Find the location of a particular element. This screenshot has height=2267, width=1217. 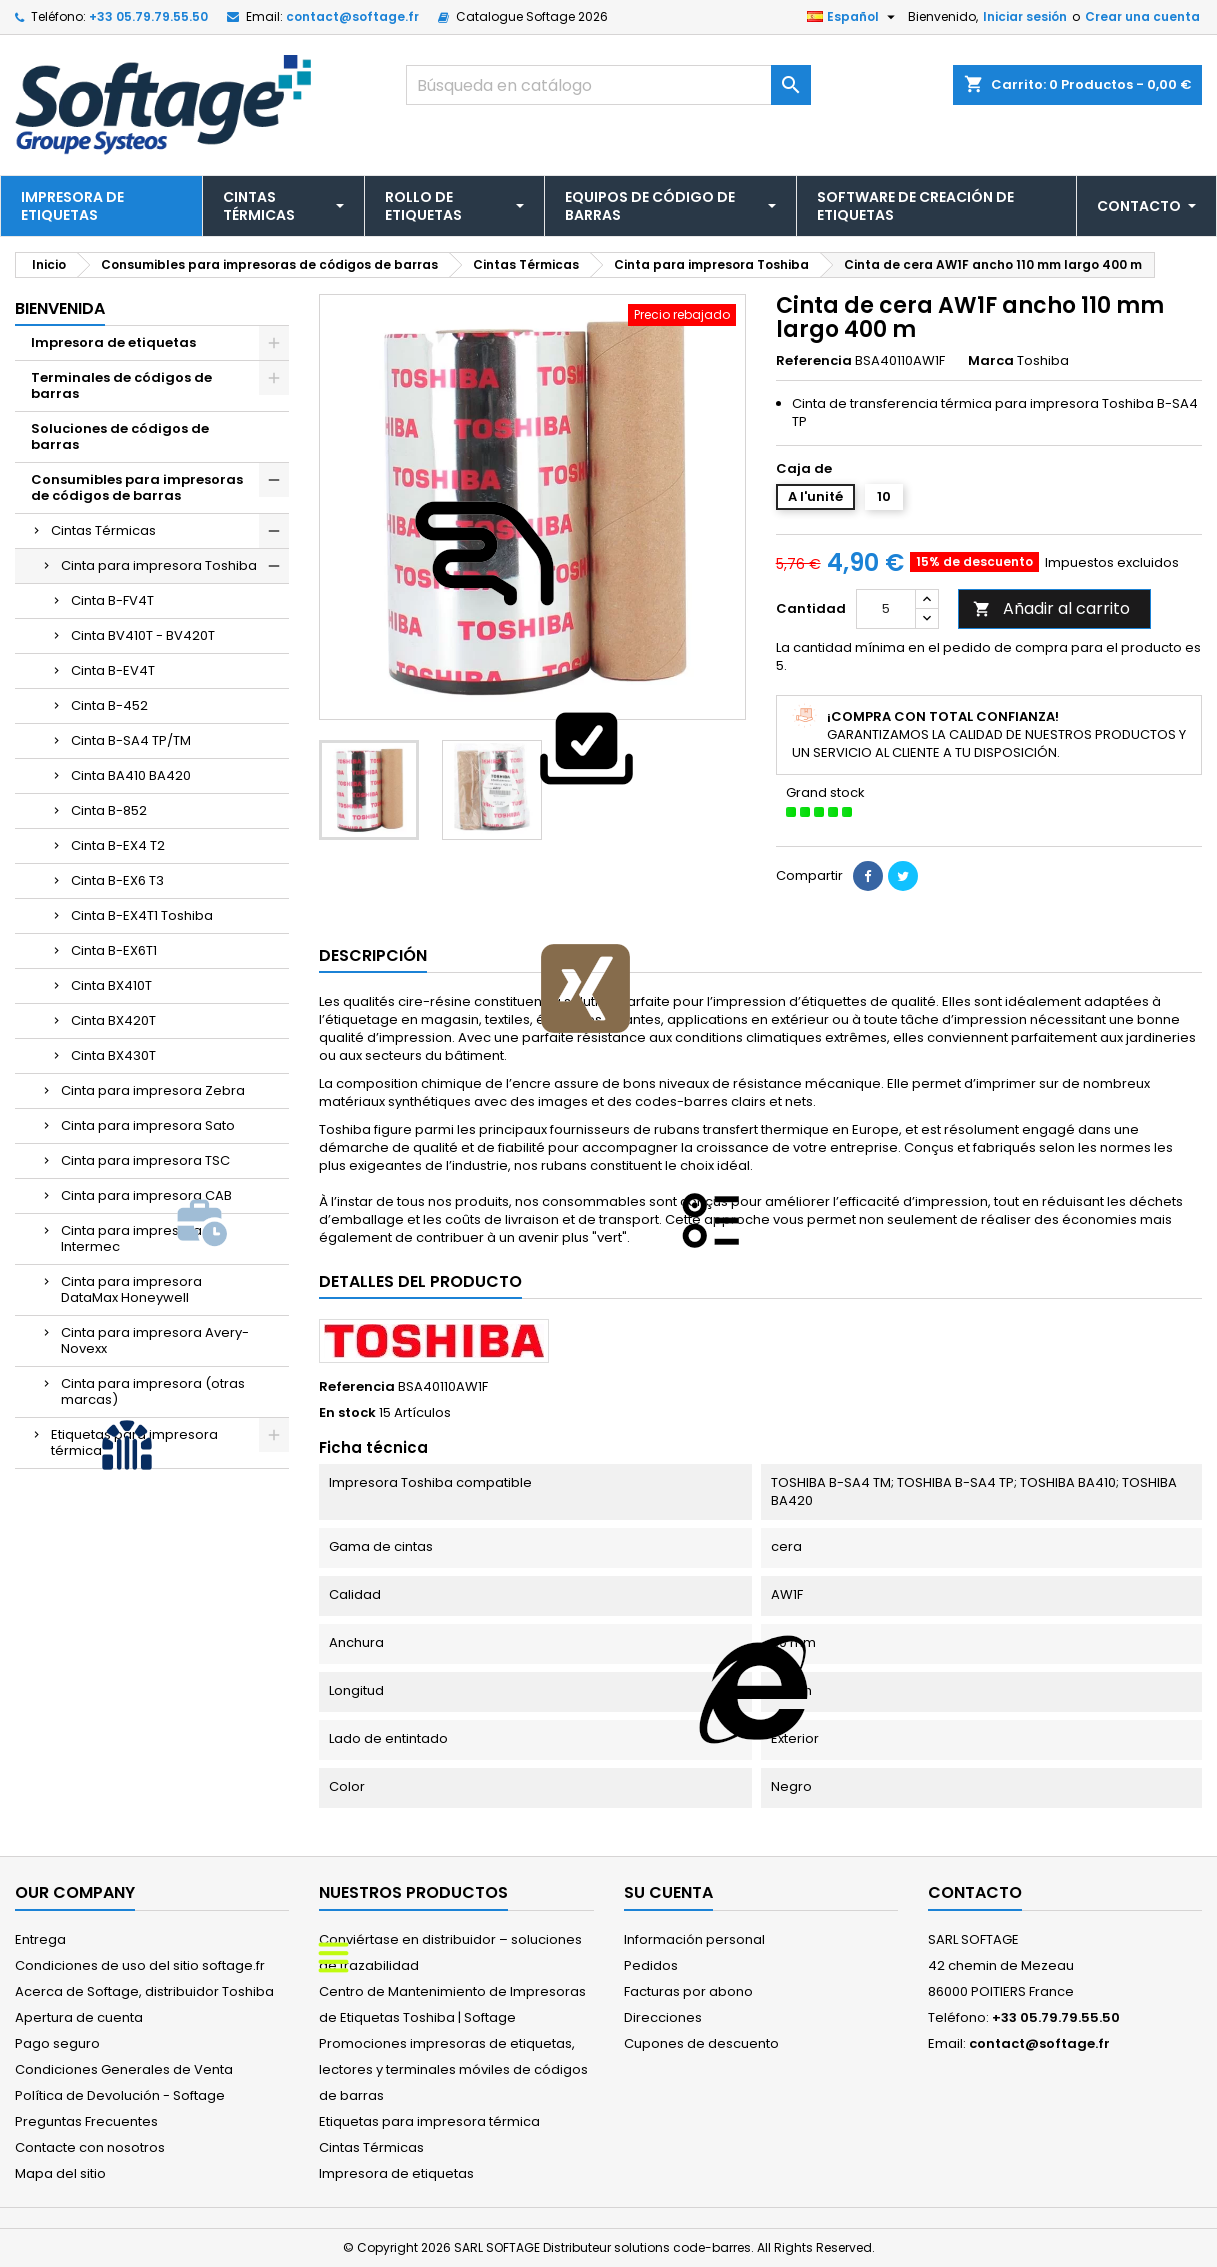

justify text alignment is located at coordinates (333, 1957).